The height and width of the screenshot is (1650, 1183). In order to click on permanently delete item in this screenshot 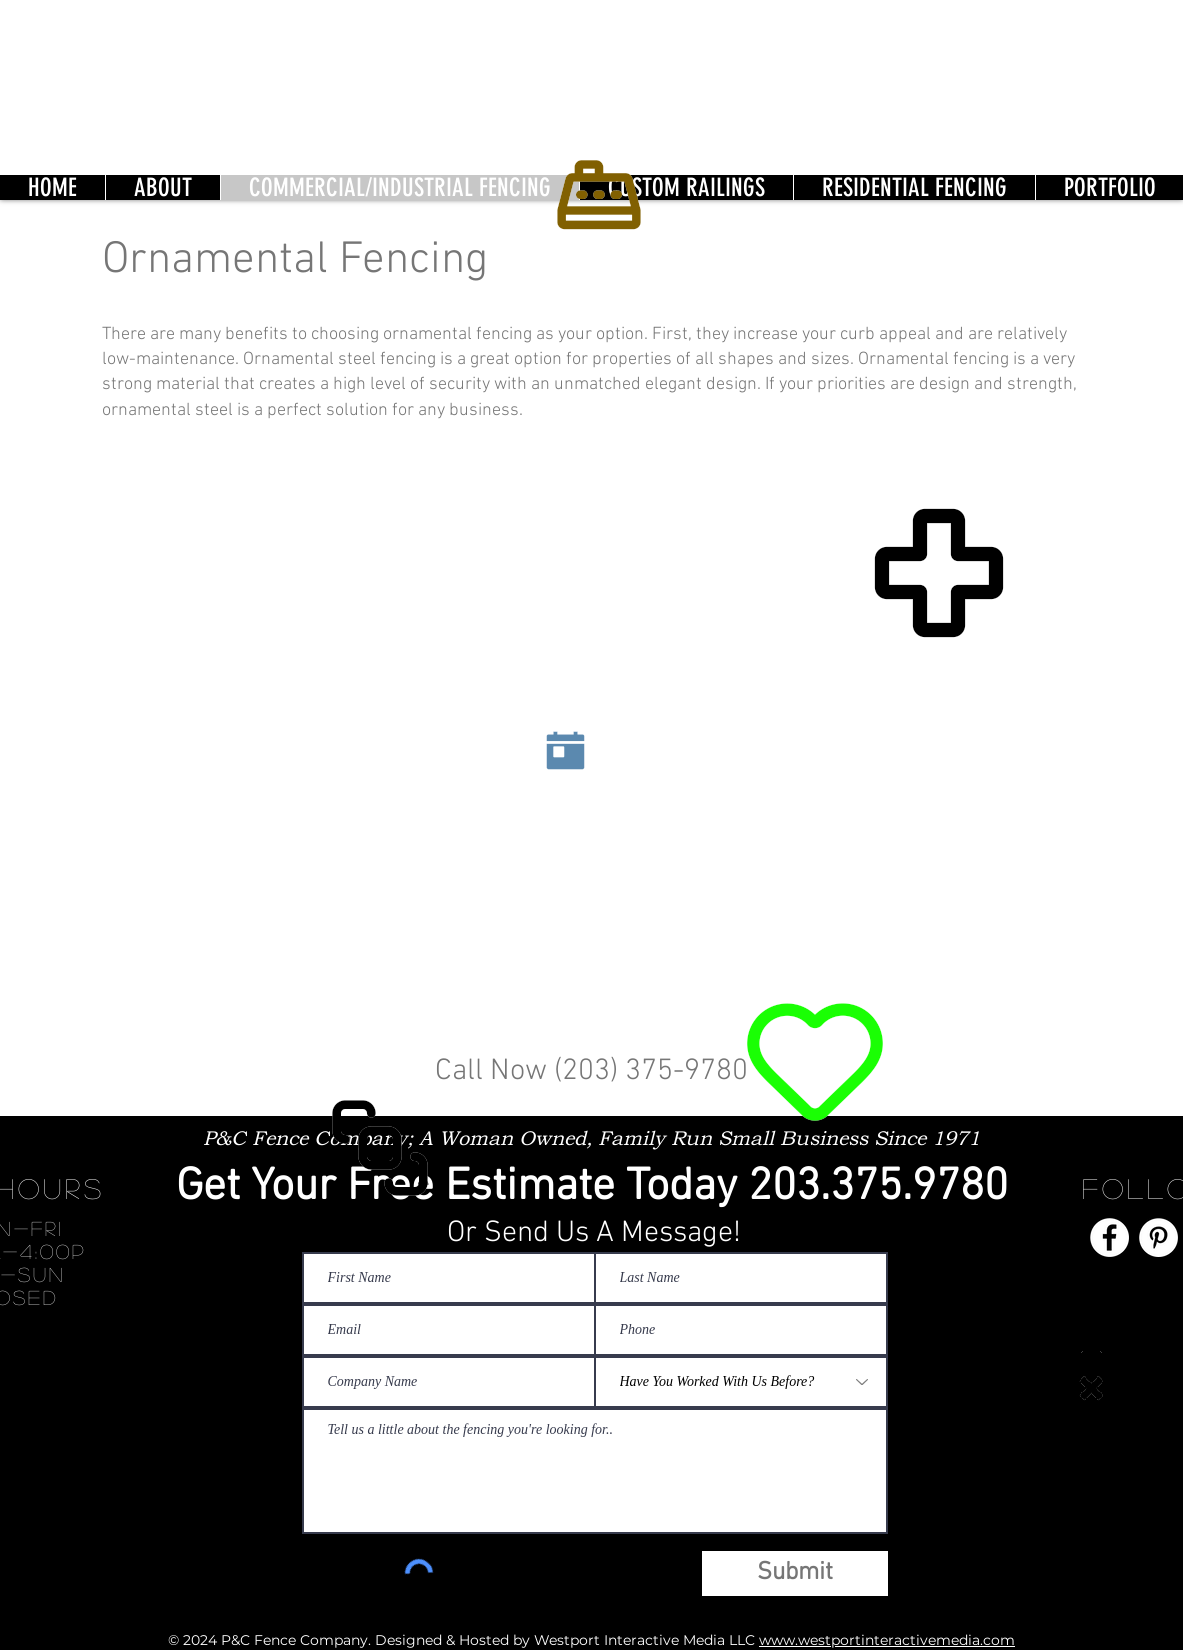, I will do `click(1091, 1381)`.